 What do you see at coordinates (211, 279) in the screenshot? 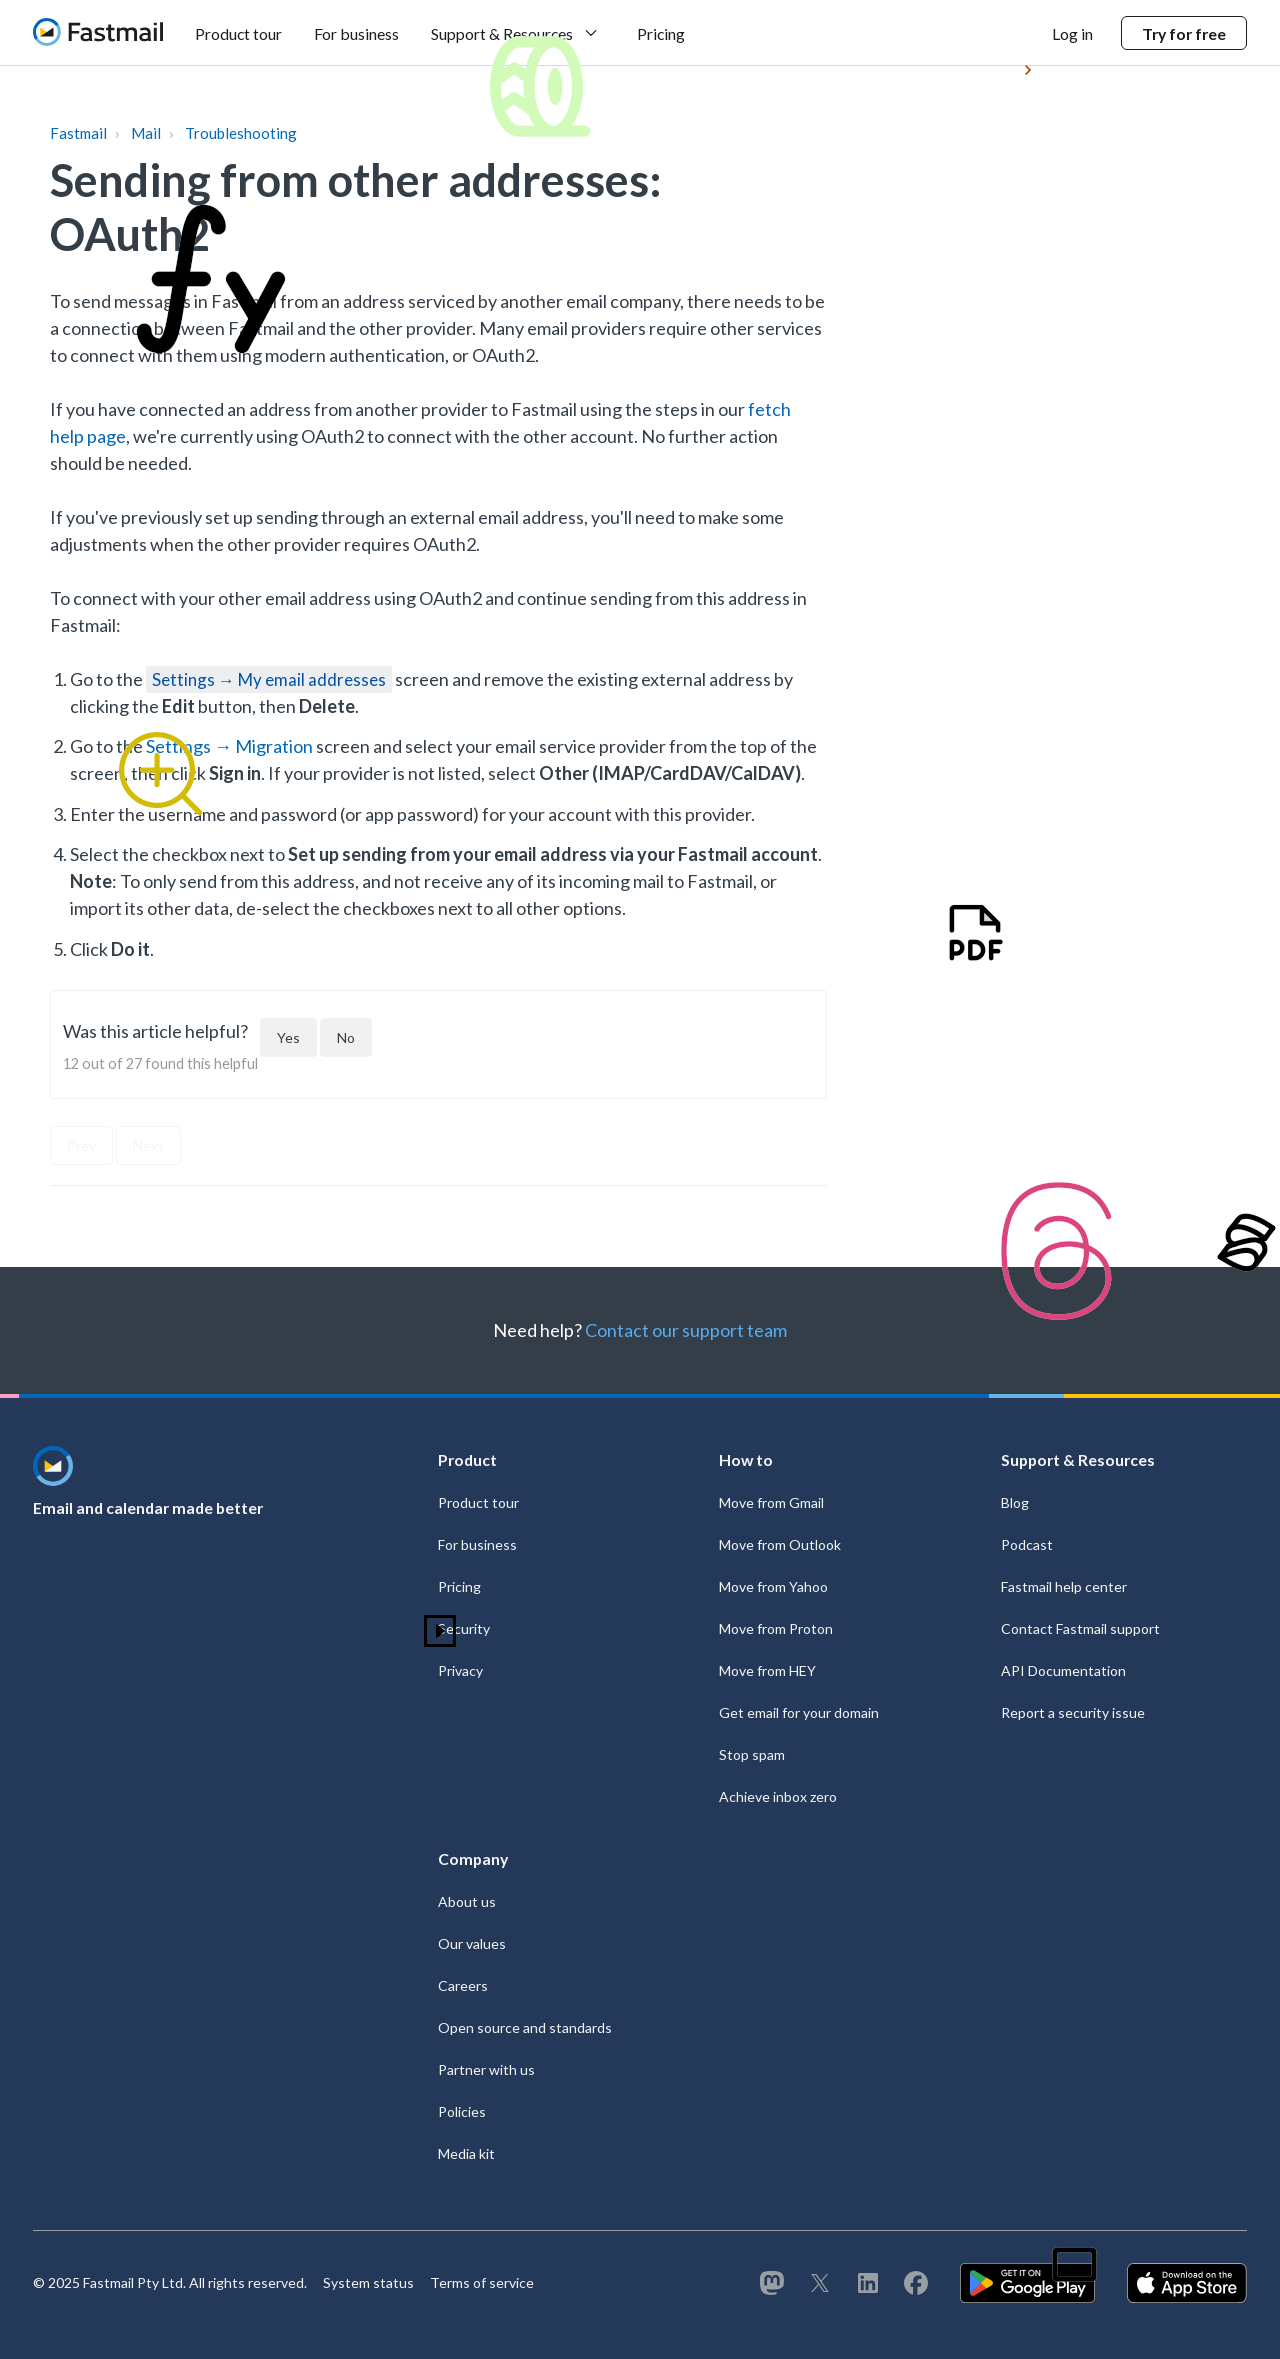
I see `insert mathematical function notation` at bounding box center [211, 279].